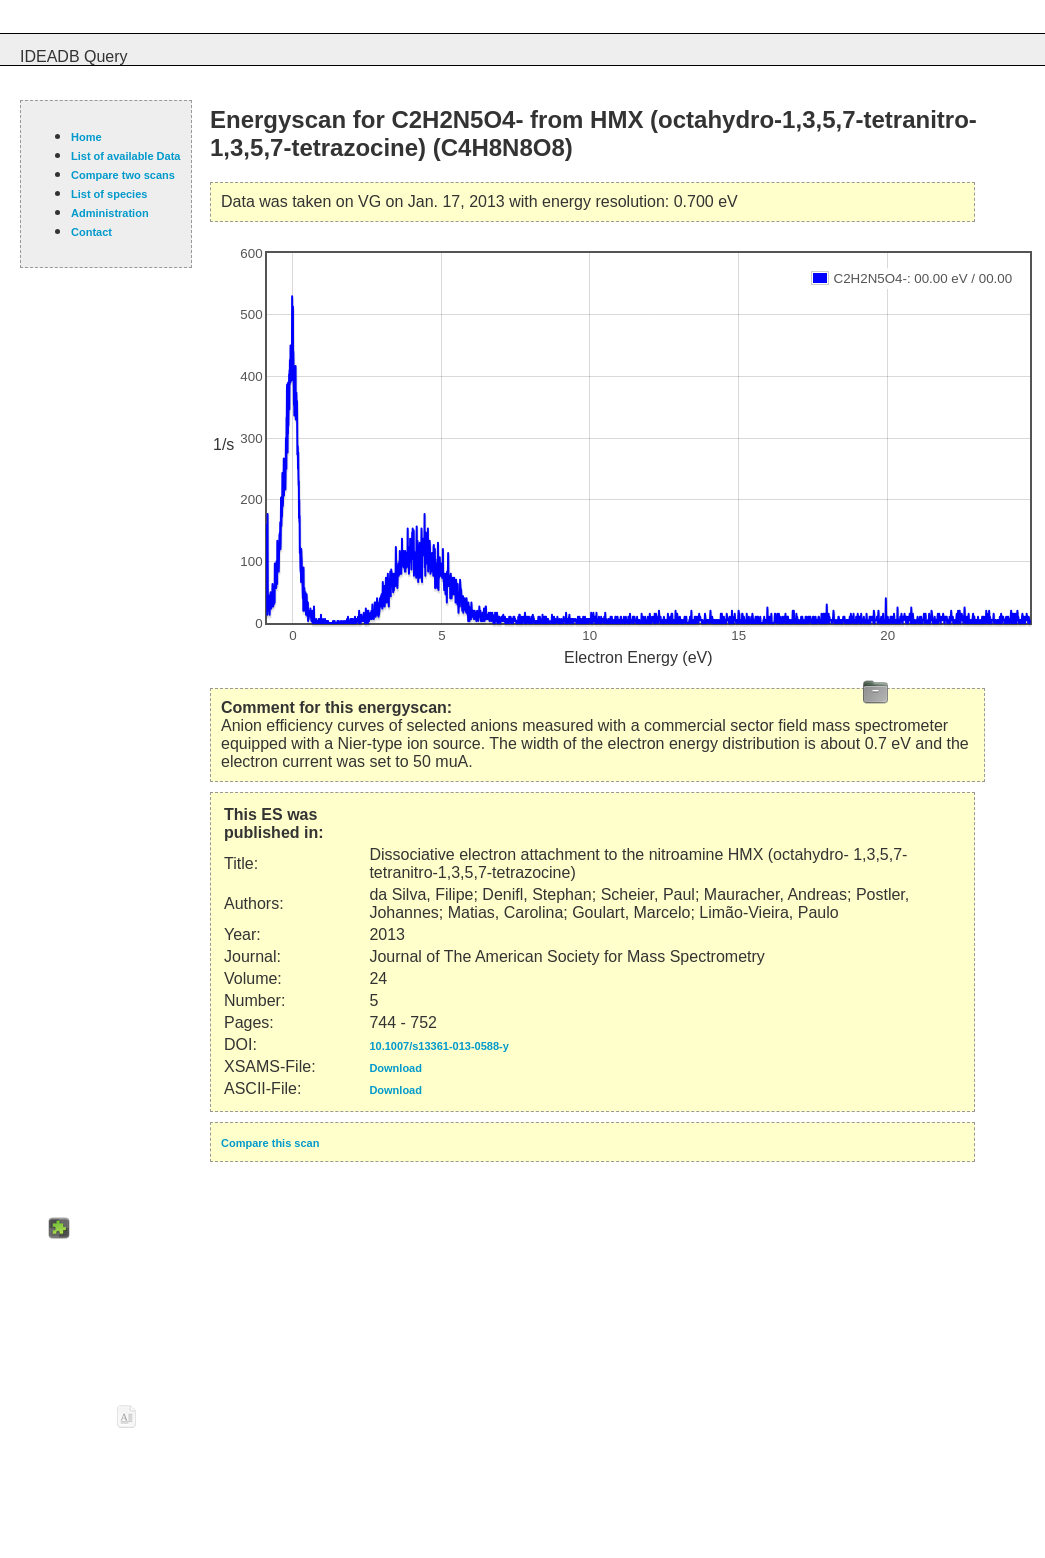  I want to click on open a rich text format document, so click(126, 1416).